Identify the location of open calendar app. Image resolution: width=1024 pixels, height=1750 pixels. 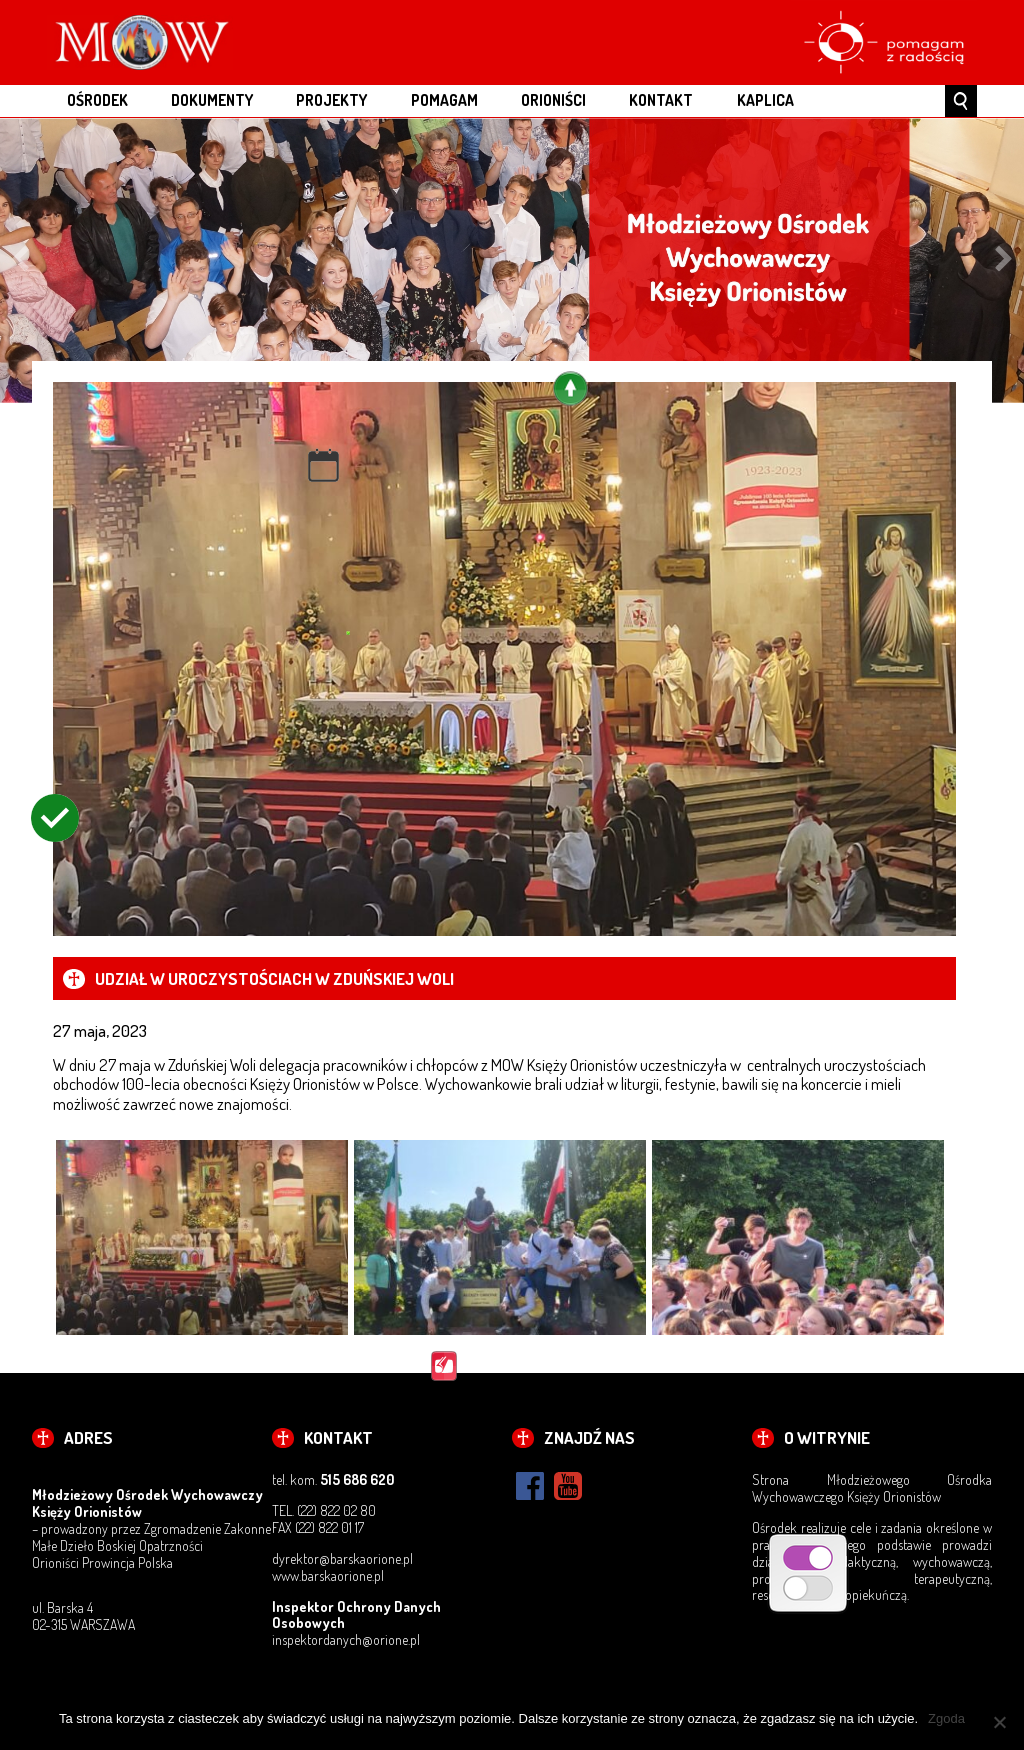
(323, 466).